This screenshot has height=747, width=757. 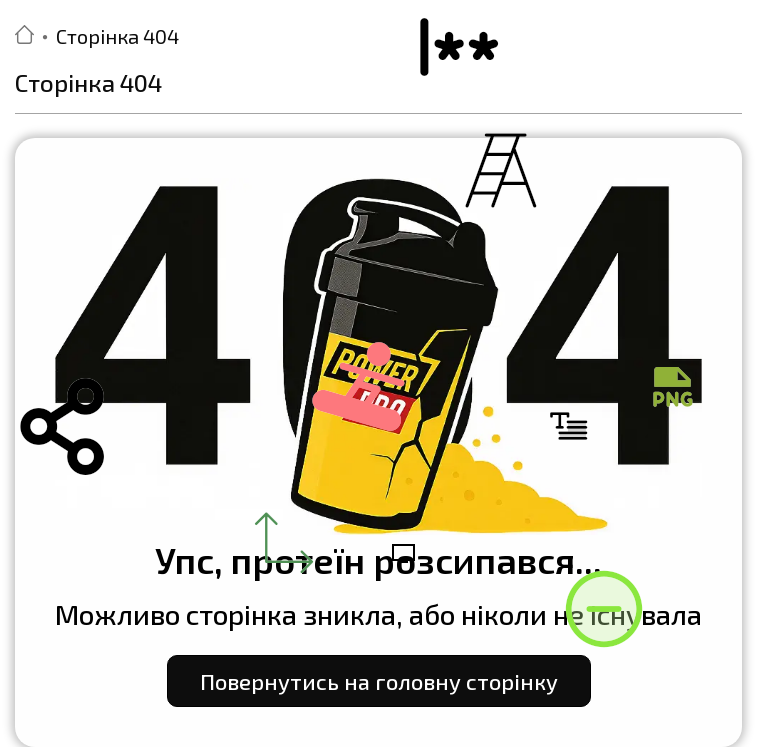 What do you see at coordinates (502, 170) in the screenshot?
I see `access tools or equipment section` at bounding box center [502, 170].